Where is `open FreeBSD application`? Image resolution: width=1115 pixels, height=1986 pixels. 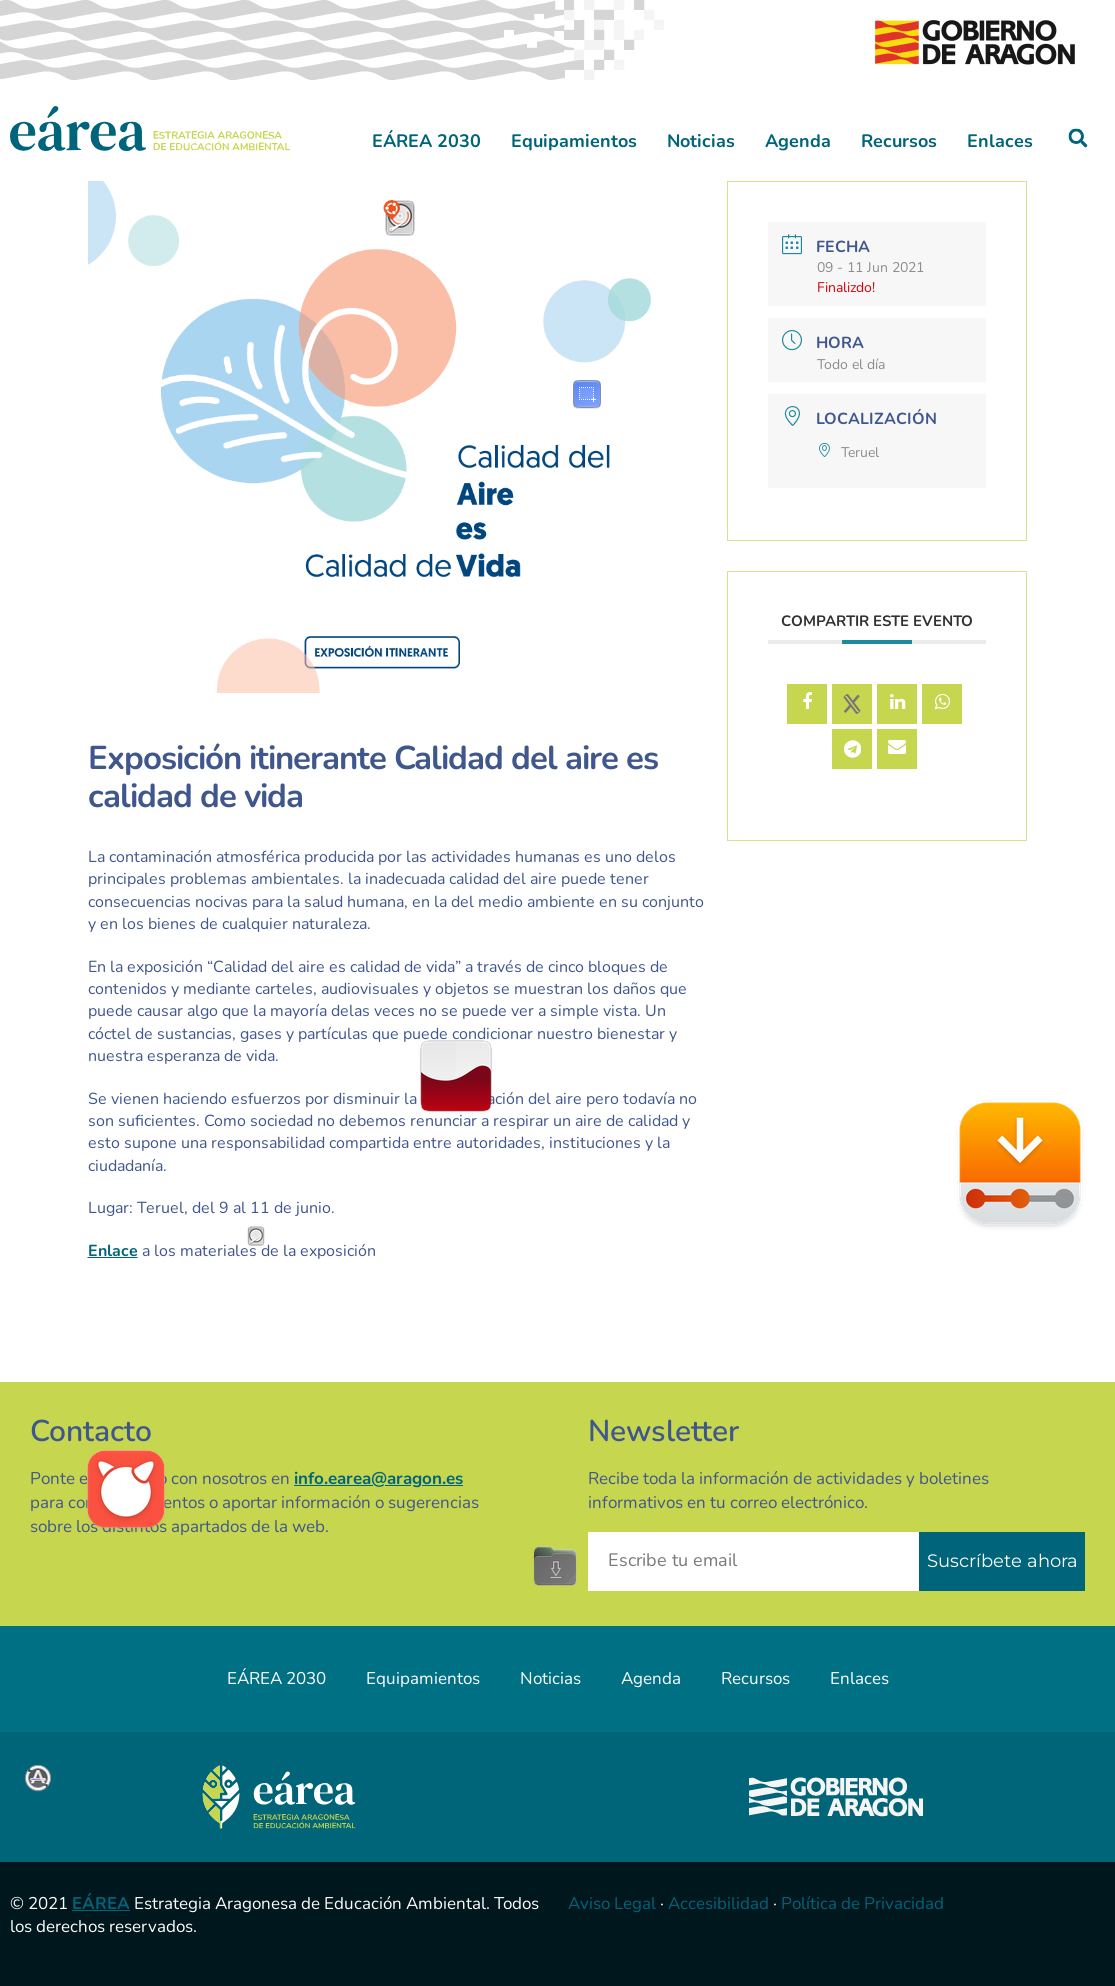
open FreeBSD application is located at coordinates (126, 1489).